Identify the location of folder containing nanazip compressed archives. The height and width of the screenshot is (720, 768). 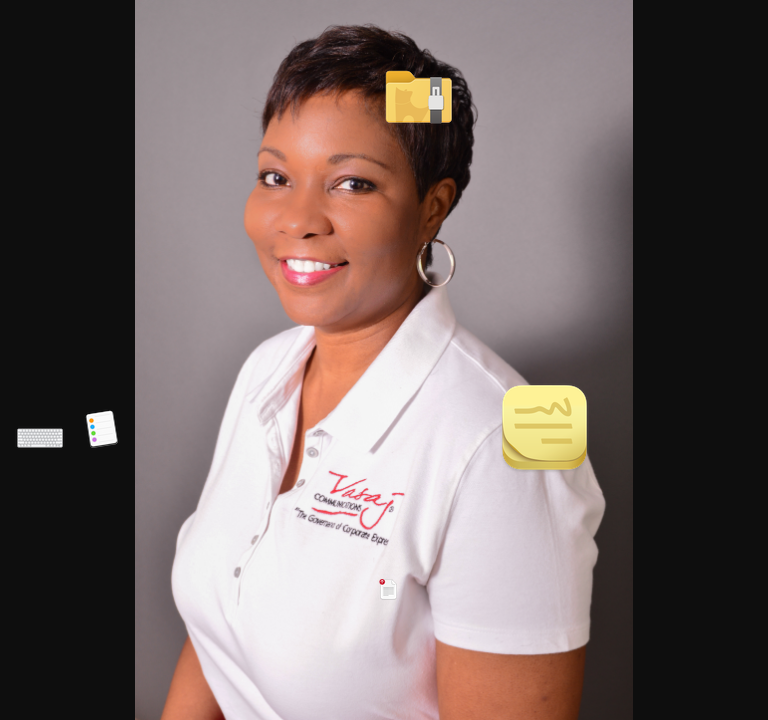
(418, 98).